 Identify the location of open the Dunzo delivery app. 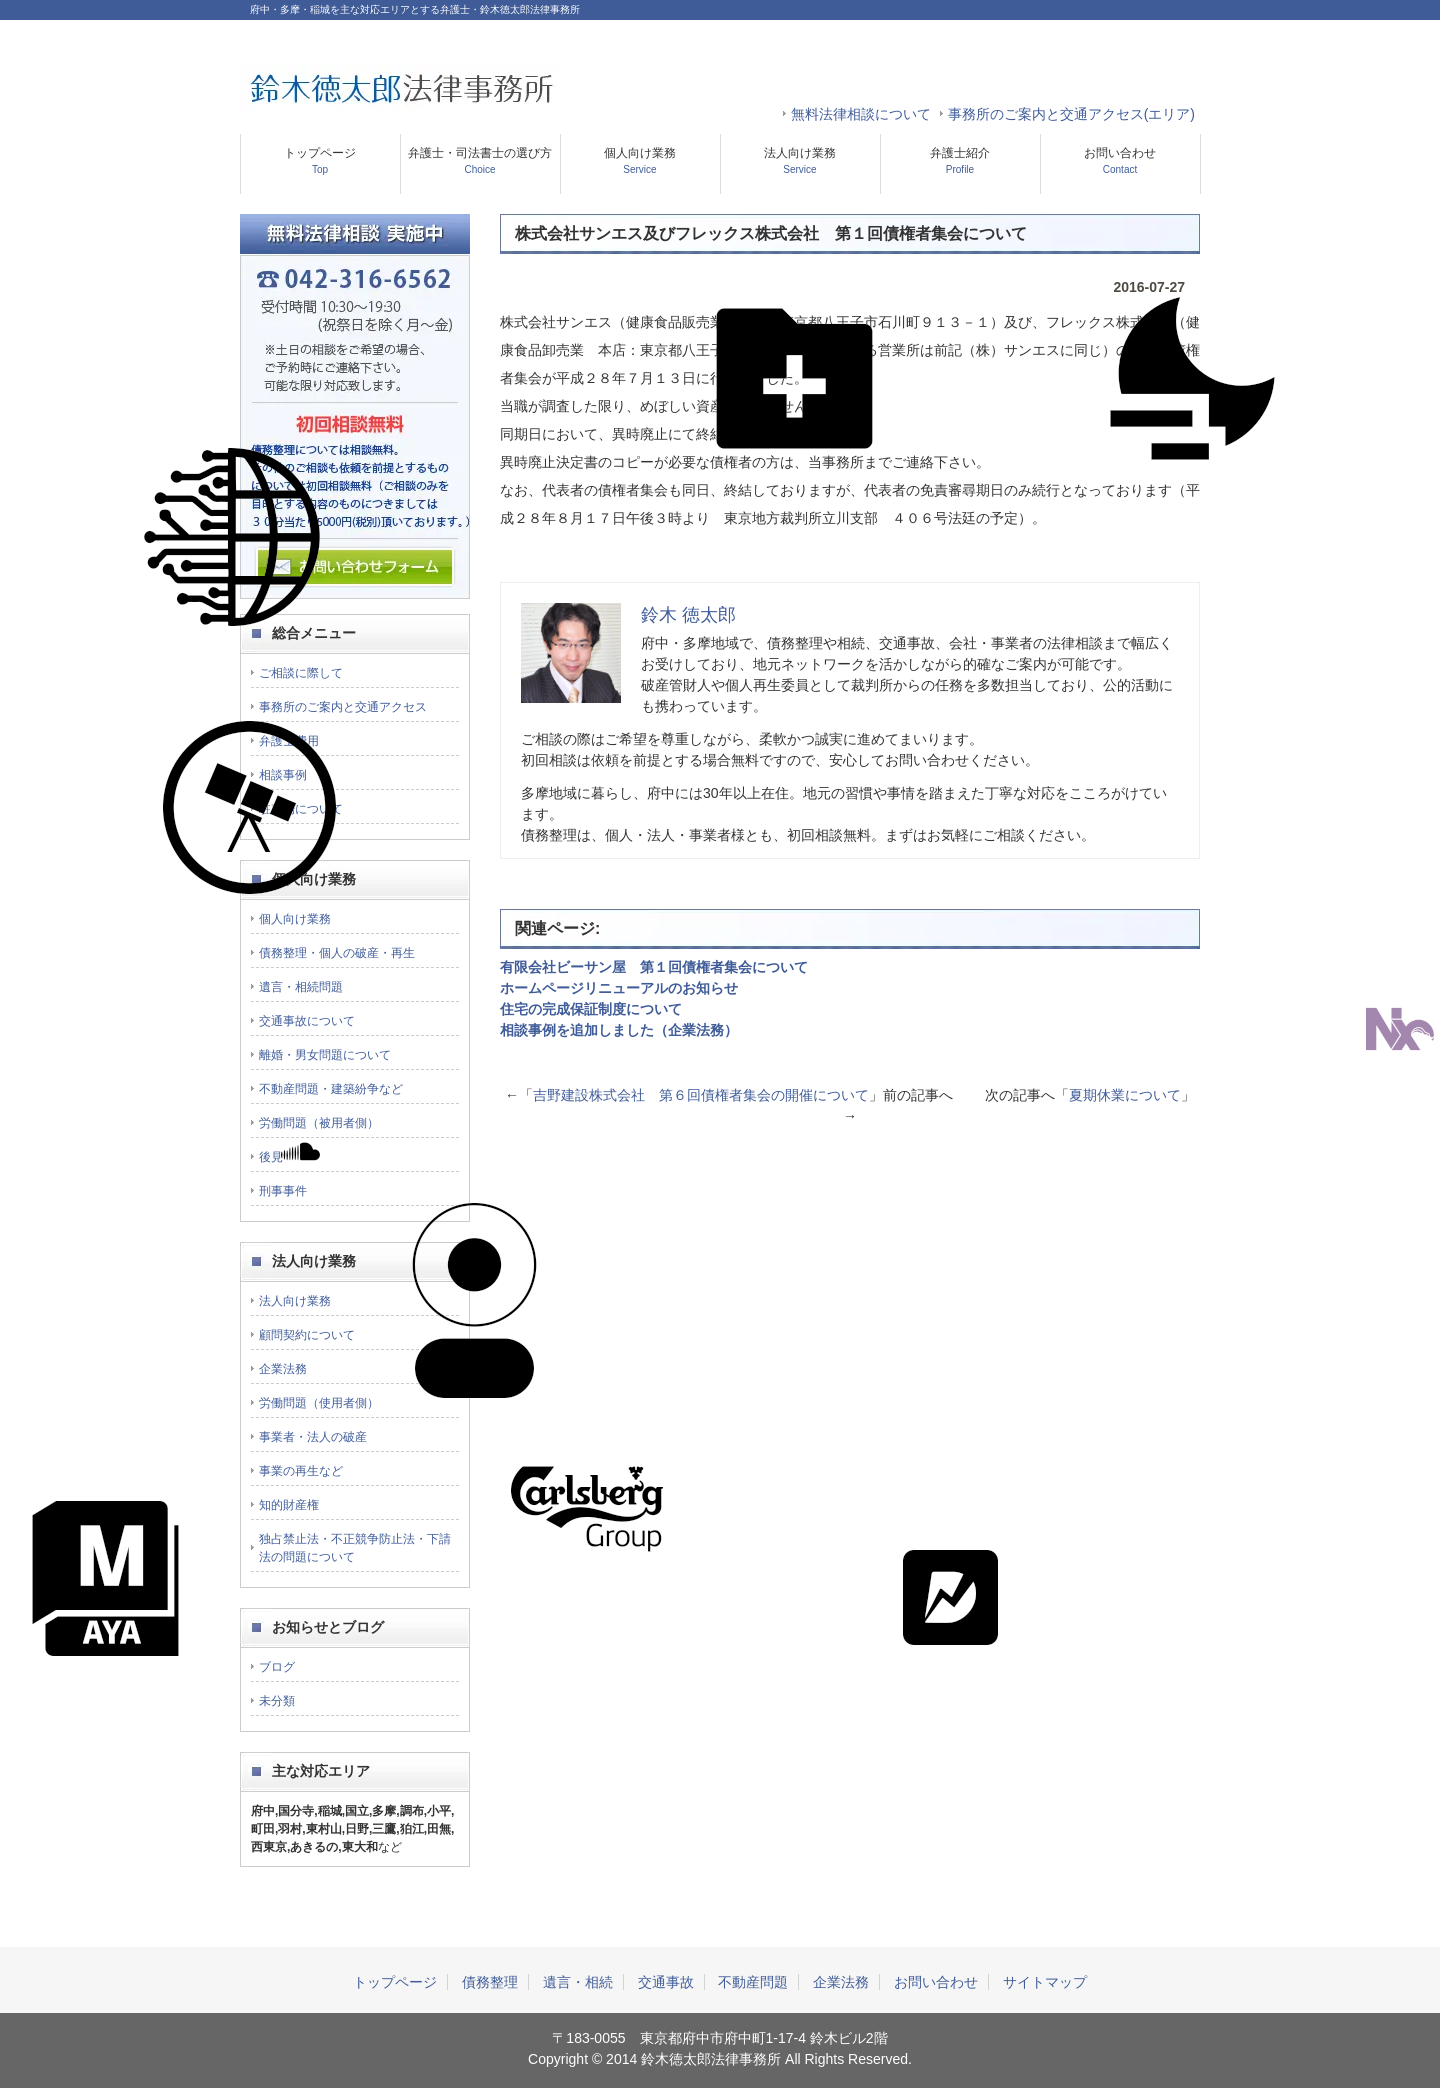
(950, 1597).